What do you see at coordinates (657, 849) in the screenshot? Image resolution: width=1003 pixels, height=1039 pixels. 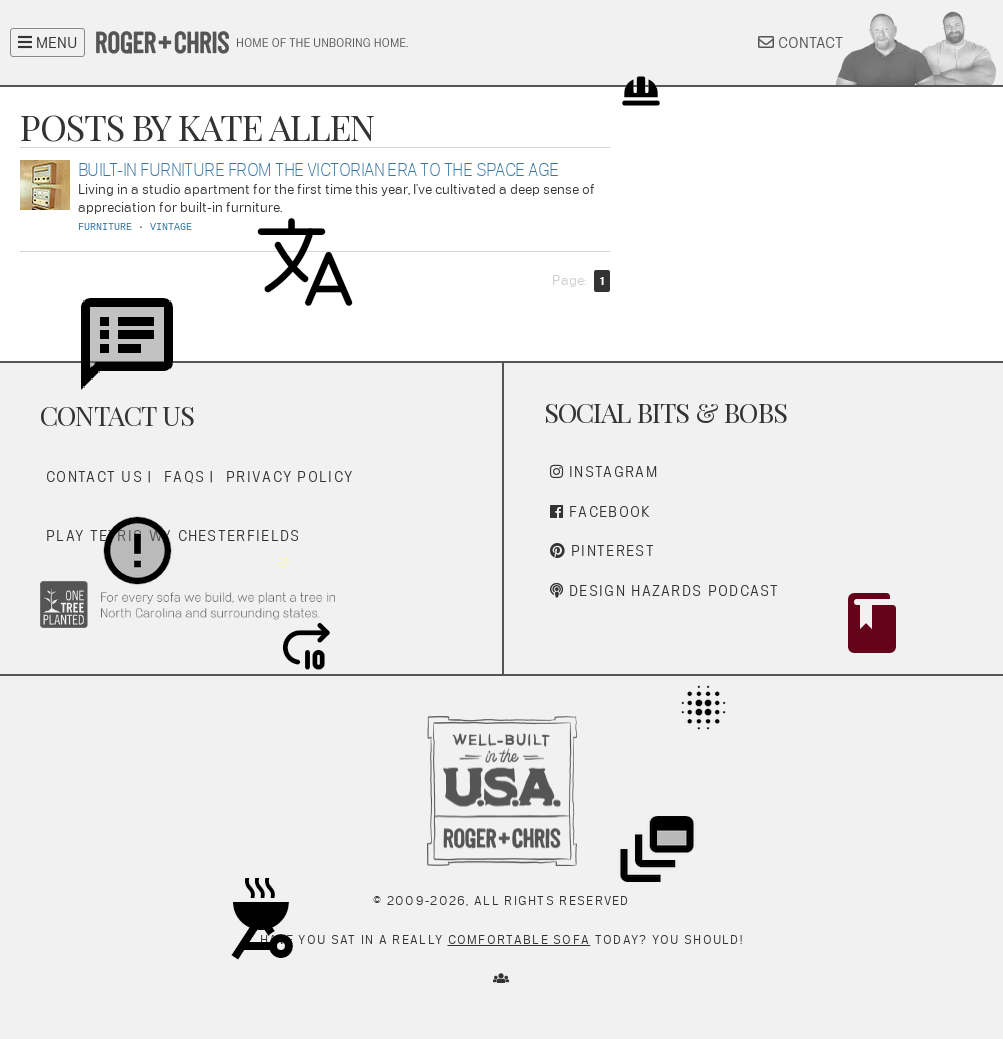 I see `view dynamic content feed` at bounding box center [657, 849].